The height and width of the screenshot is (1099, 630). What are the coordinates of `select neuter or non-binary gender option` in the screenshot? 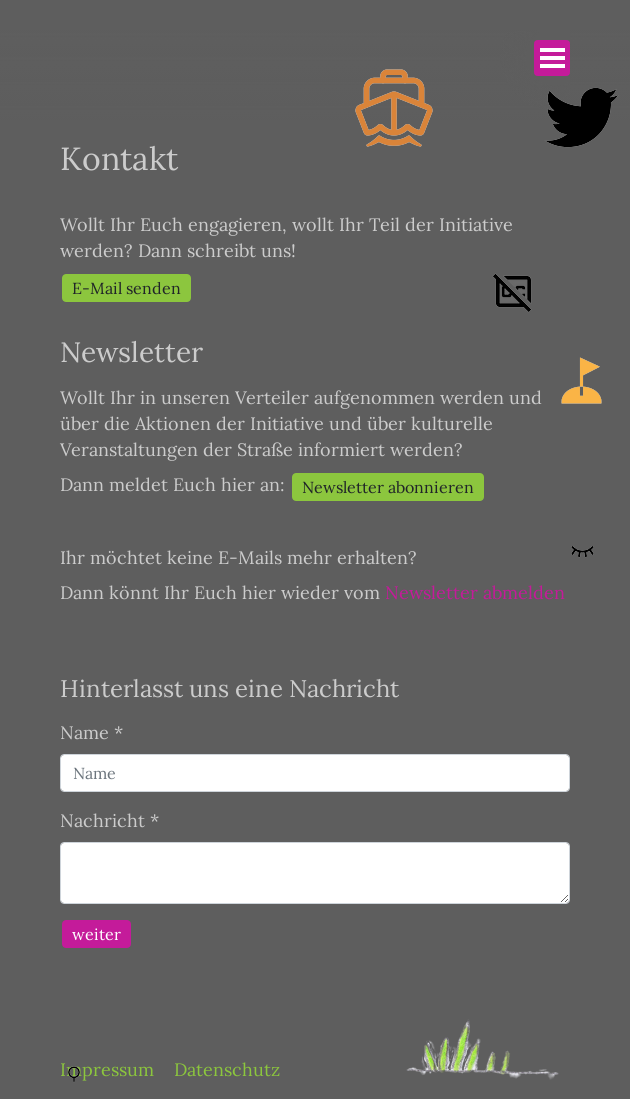 It's located at (74, 1074).